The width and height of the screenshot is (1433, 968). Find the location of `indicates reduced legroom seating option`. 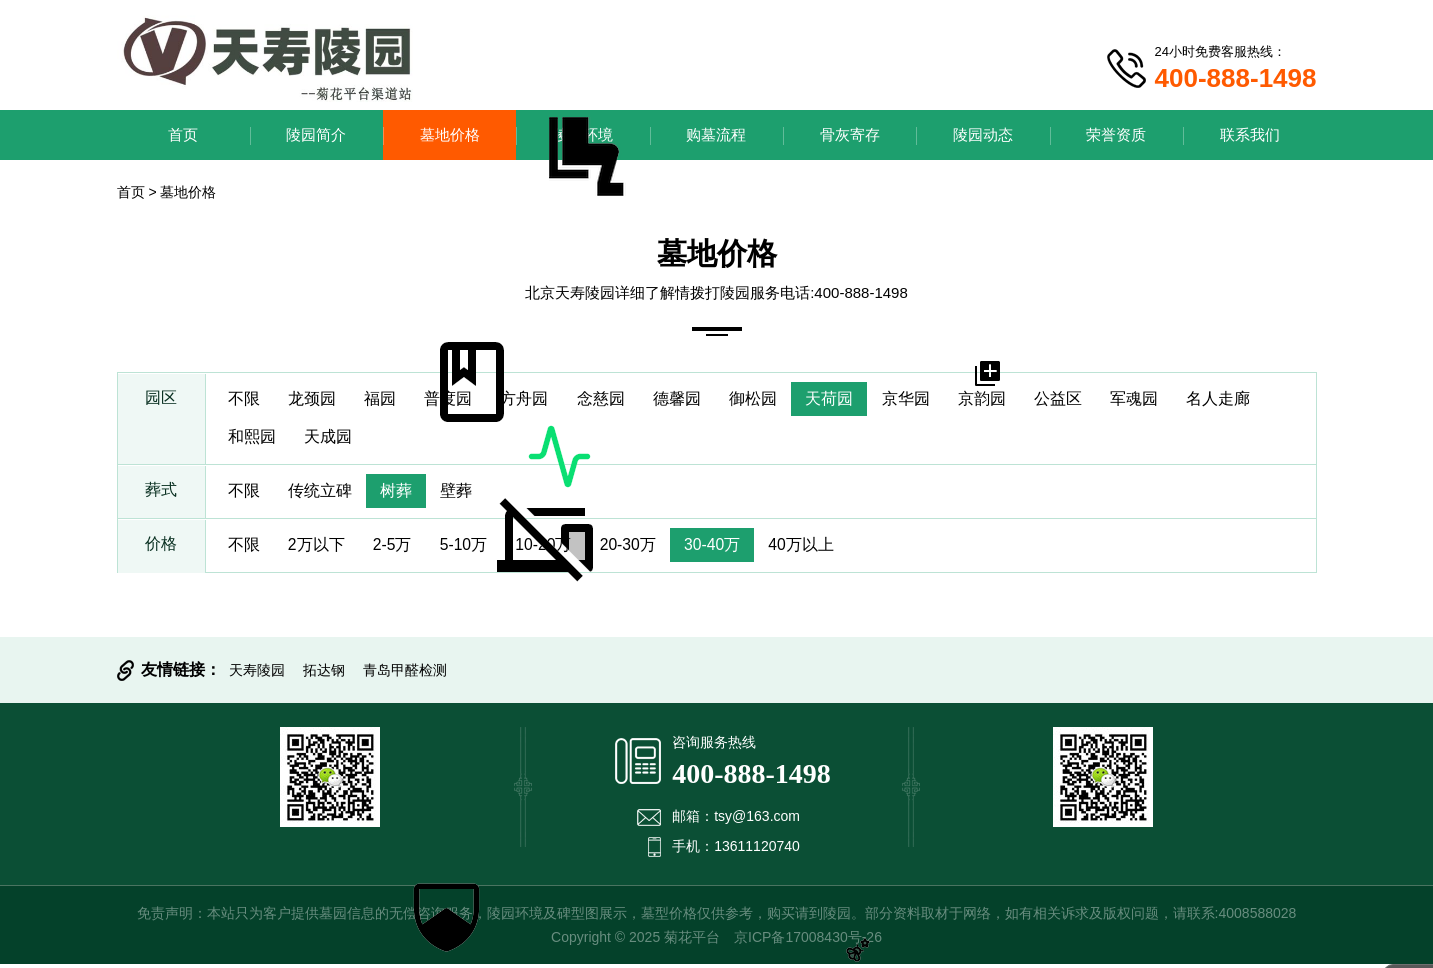

indicates reduced legroom seating option is located at coordinates (588, 156).